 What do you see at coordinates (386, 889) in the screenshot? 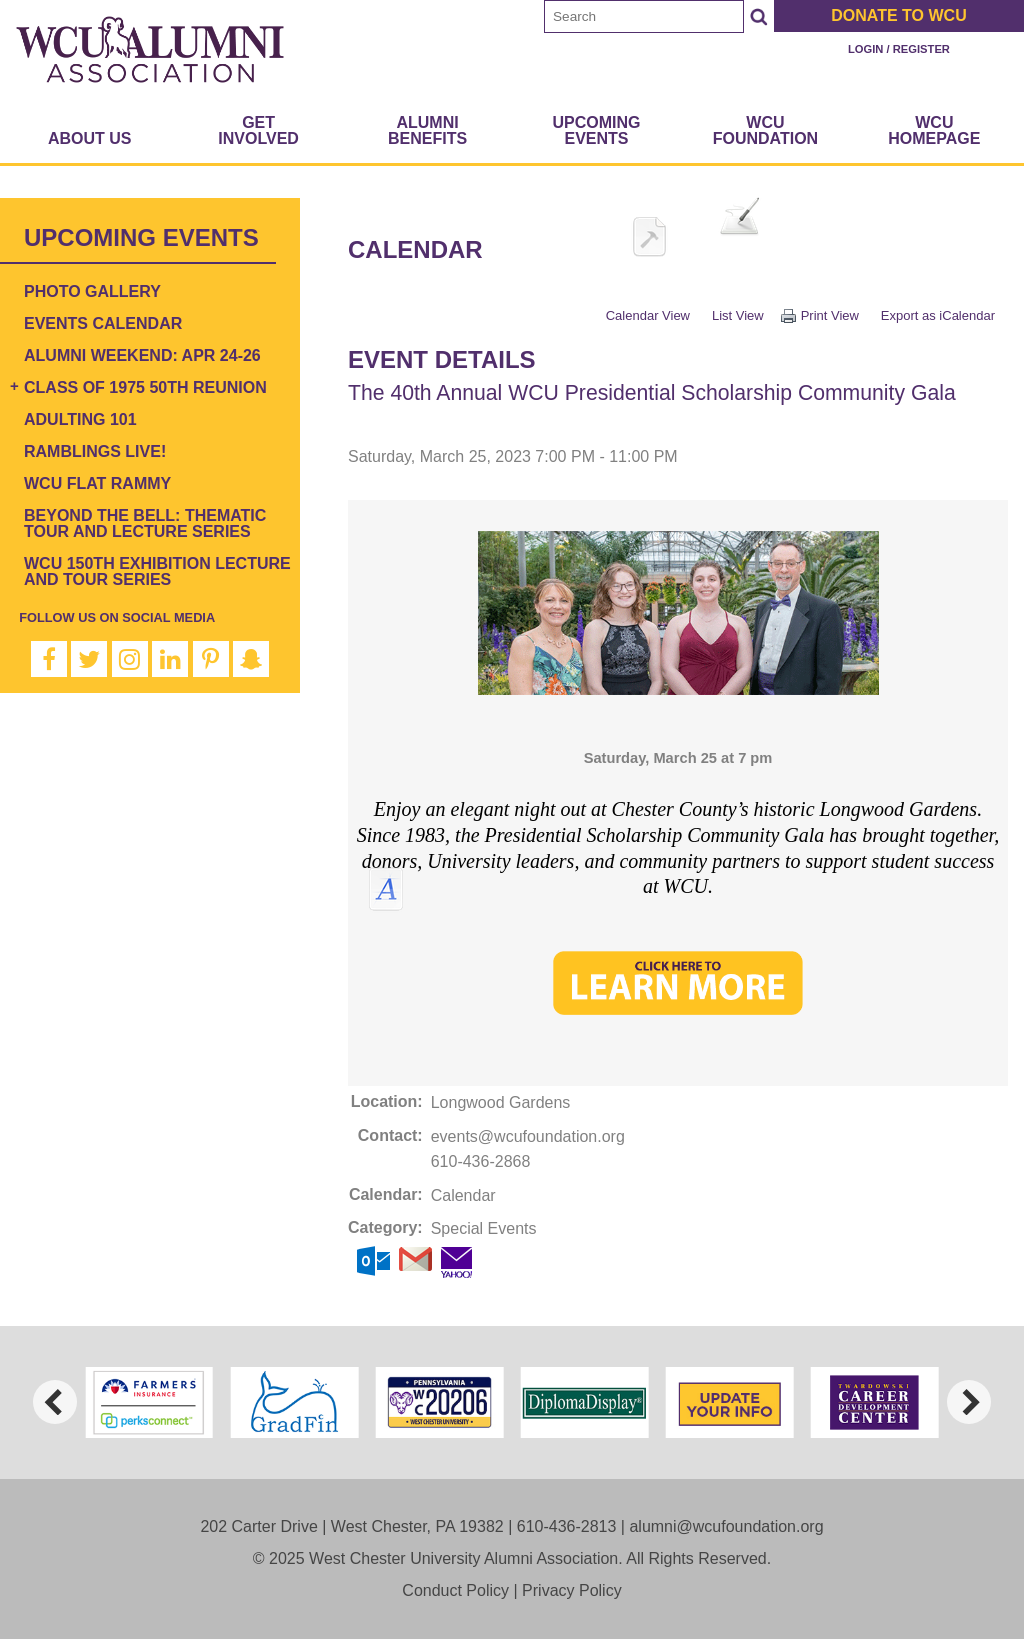
I see `an OpenType font file` at bounding box center [386, 889].